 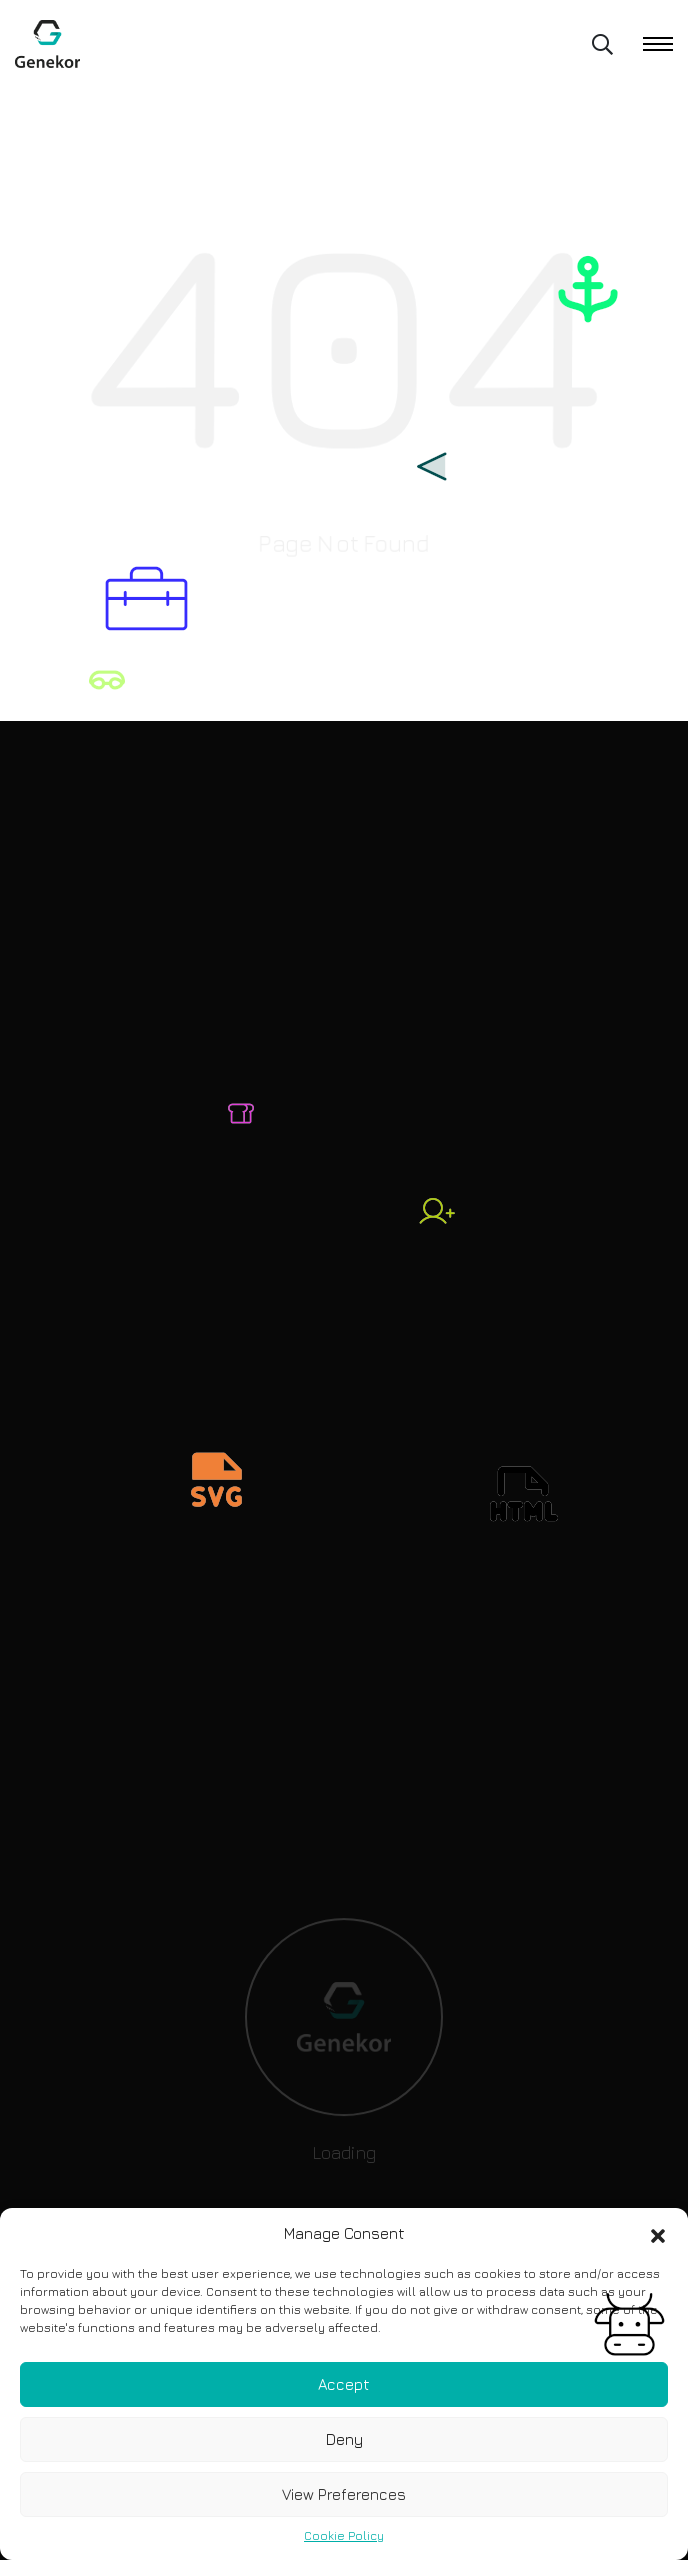 What do you see at coordinates (241, 1113) in the screenshot?
I see `browse bakery or bread products` at bounding box center [241, 1113].